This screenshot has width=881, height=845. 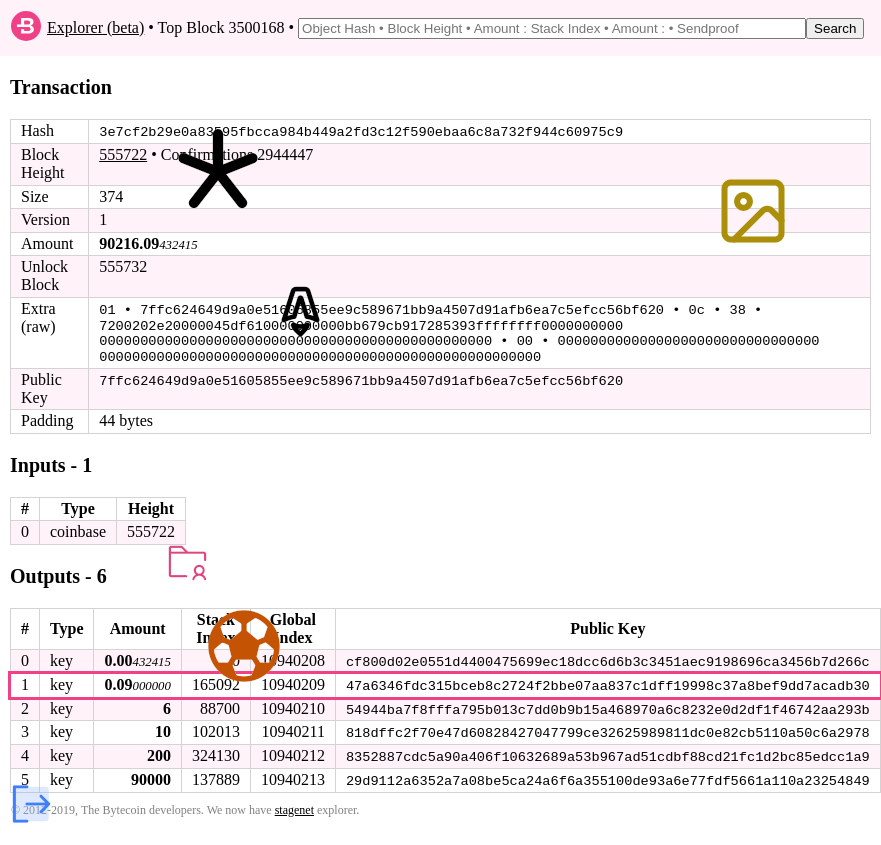 What do you see at coordinates (187, 561) in the screenshot?
I see `access user-specific files` at bounding box center [187, 561].